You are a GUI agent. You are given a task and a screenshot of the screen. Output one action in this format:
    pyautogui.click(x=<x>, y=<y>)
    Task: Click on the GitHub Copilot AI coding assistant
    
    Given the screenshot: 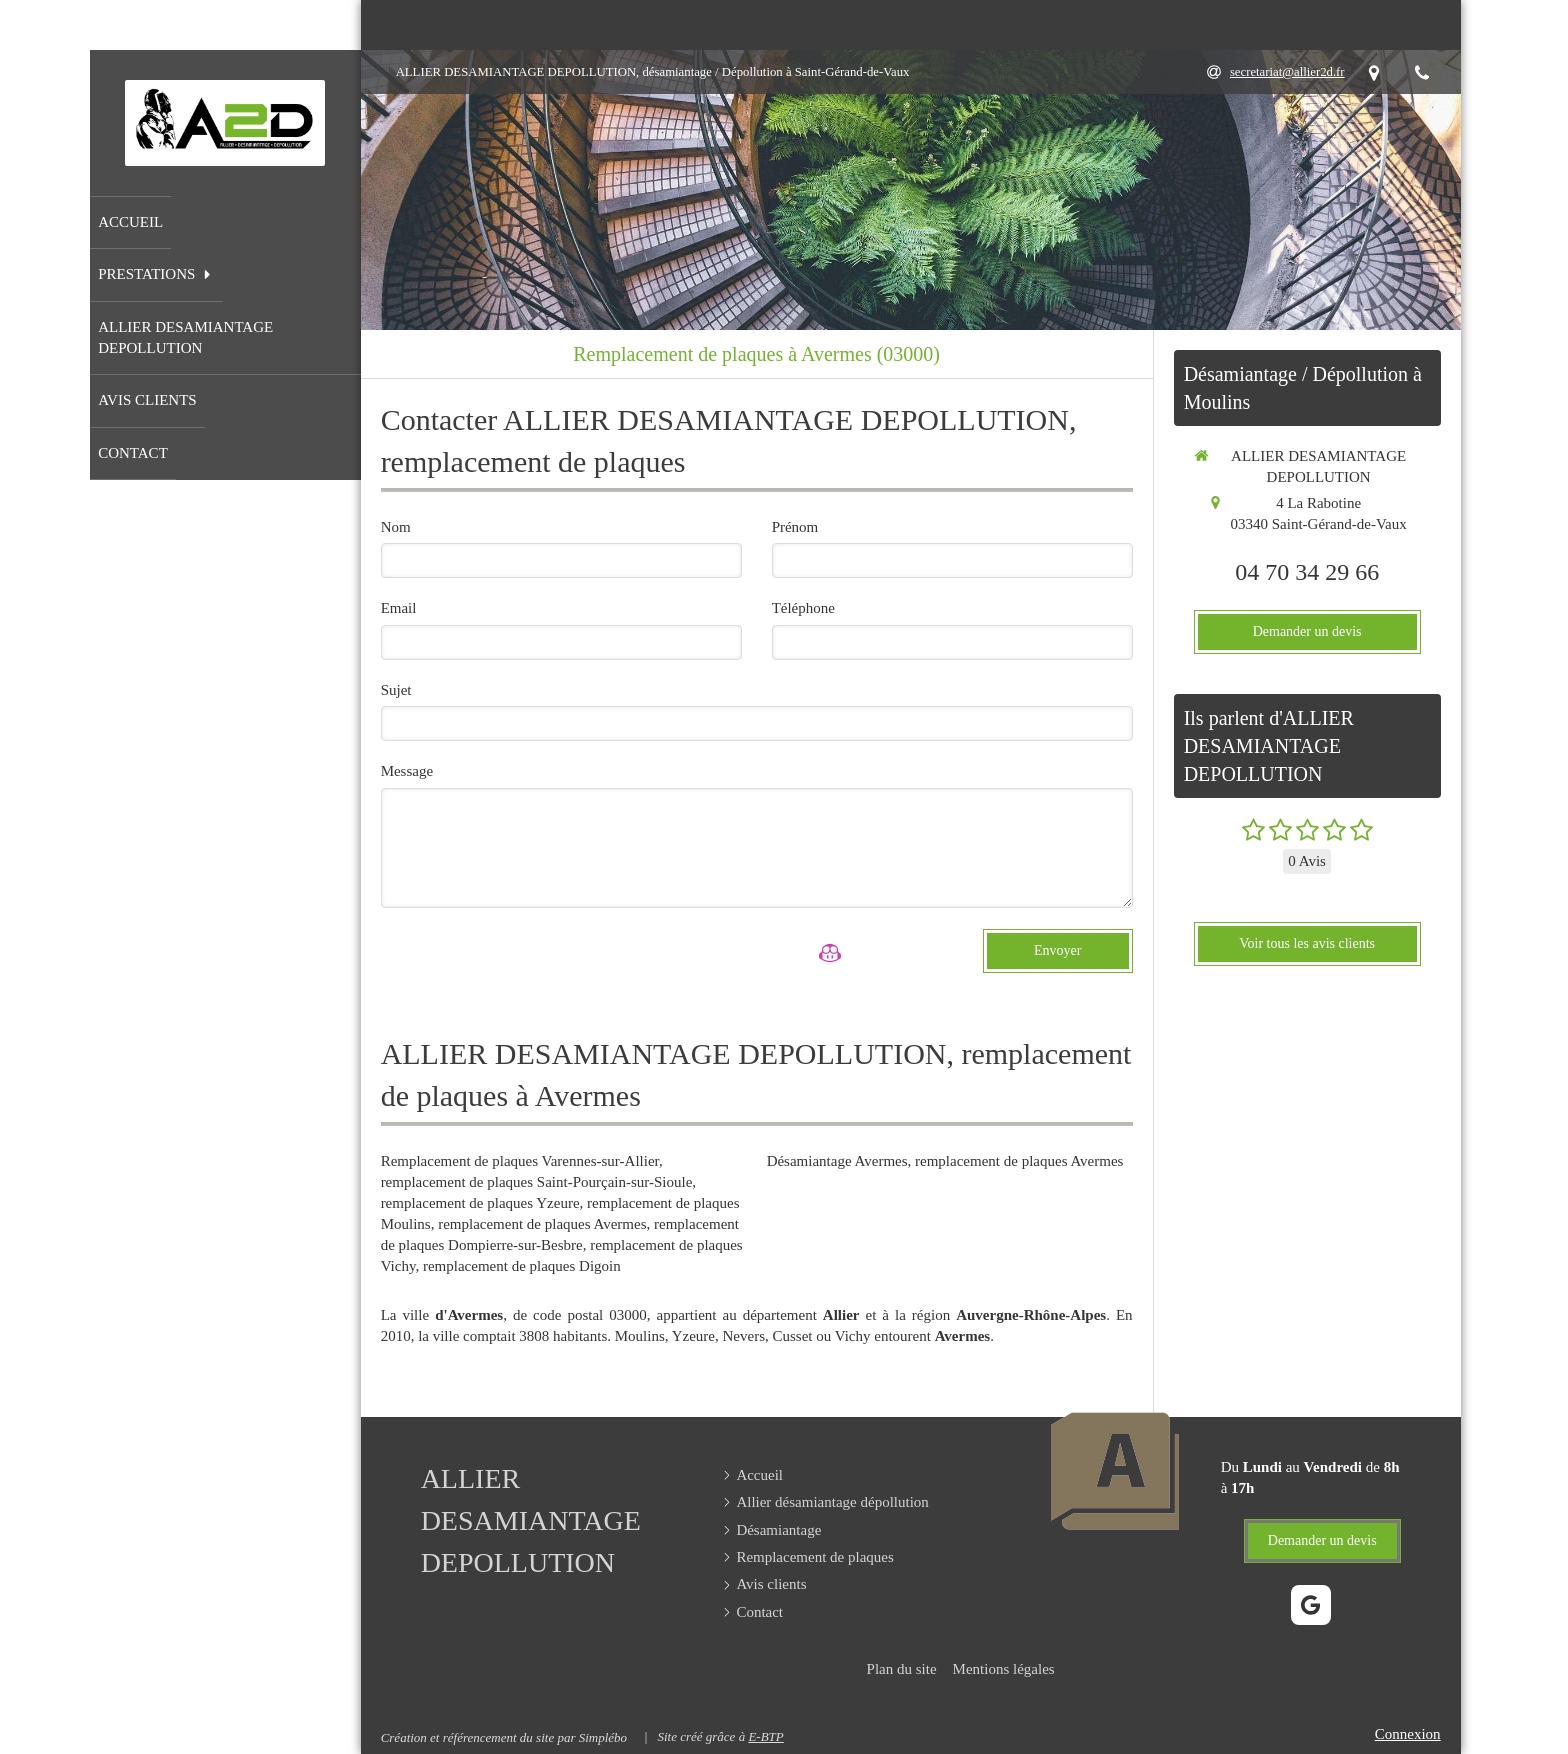 What is the action you would take?
    pyautogui.click(x=830, y=953)
    